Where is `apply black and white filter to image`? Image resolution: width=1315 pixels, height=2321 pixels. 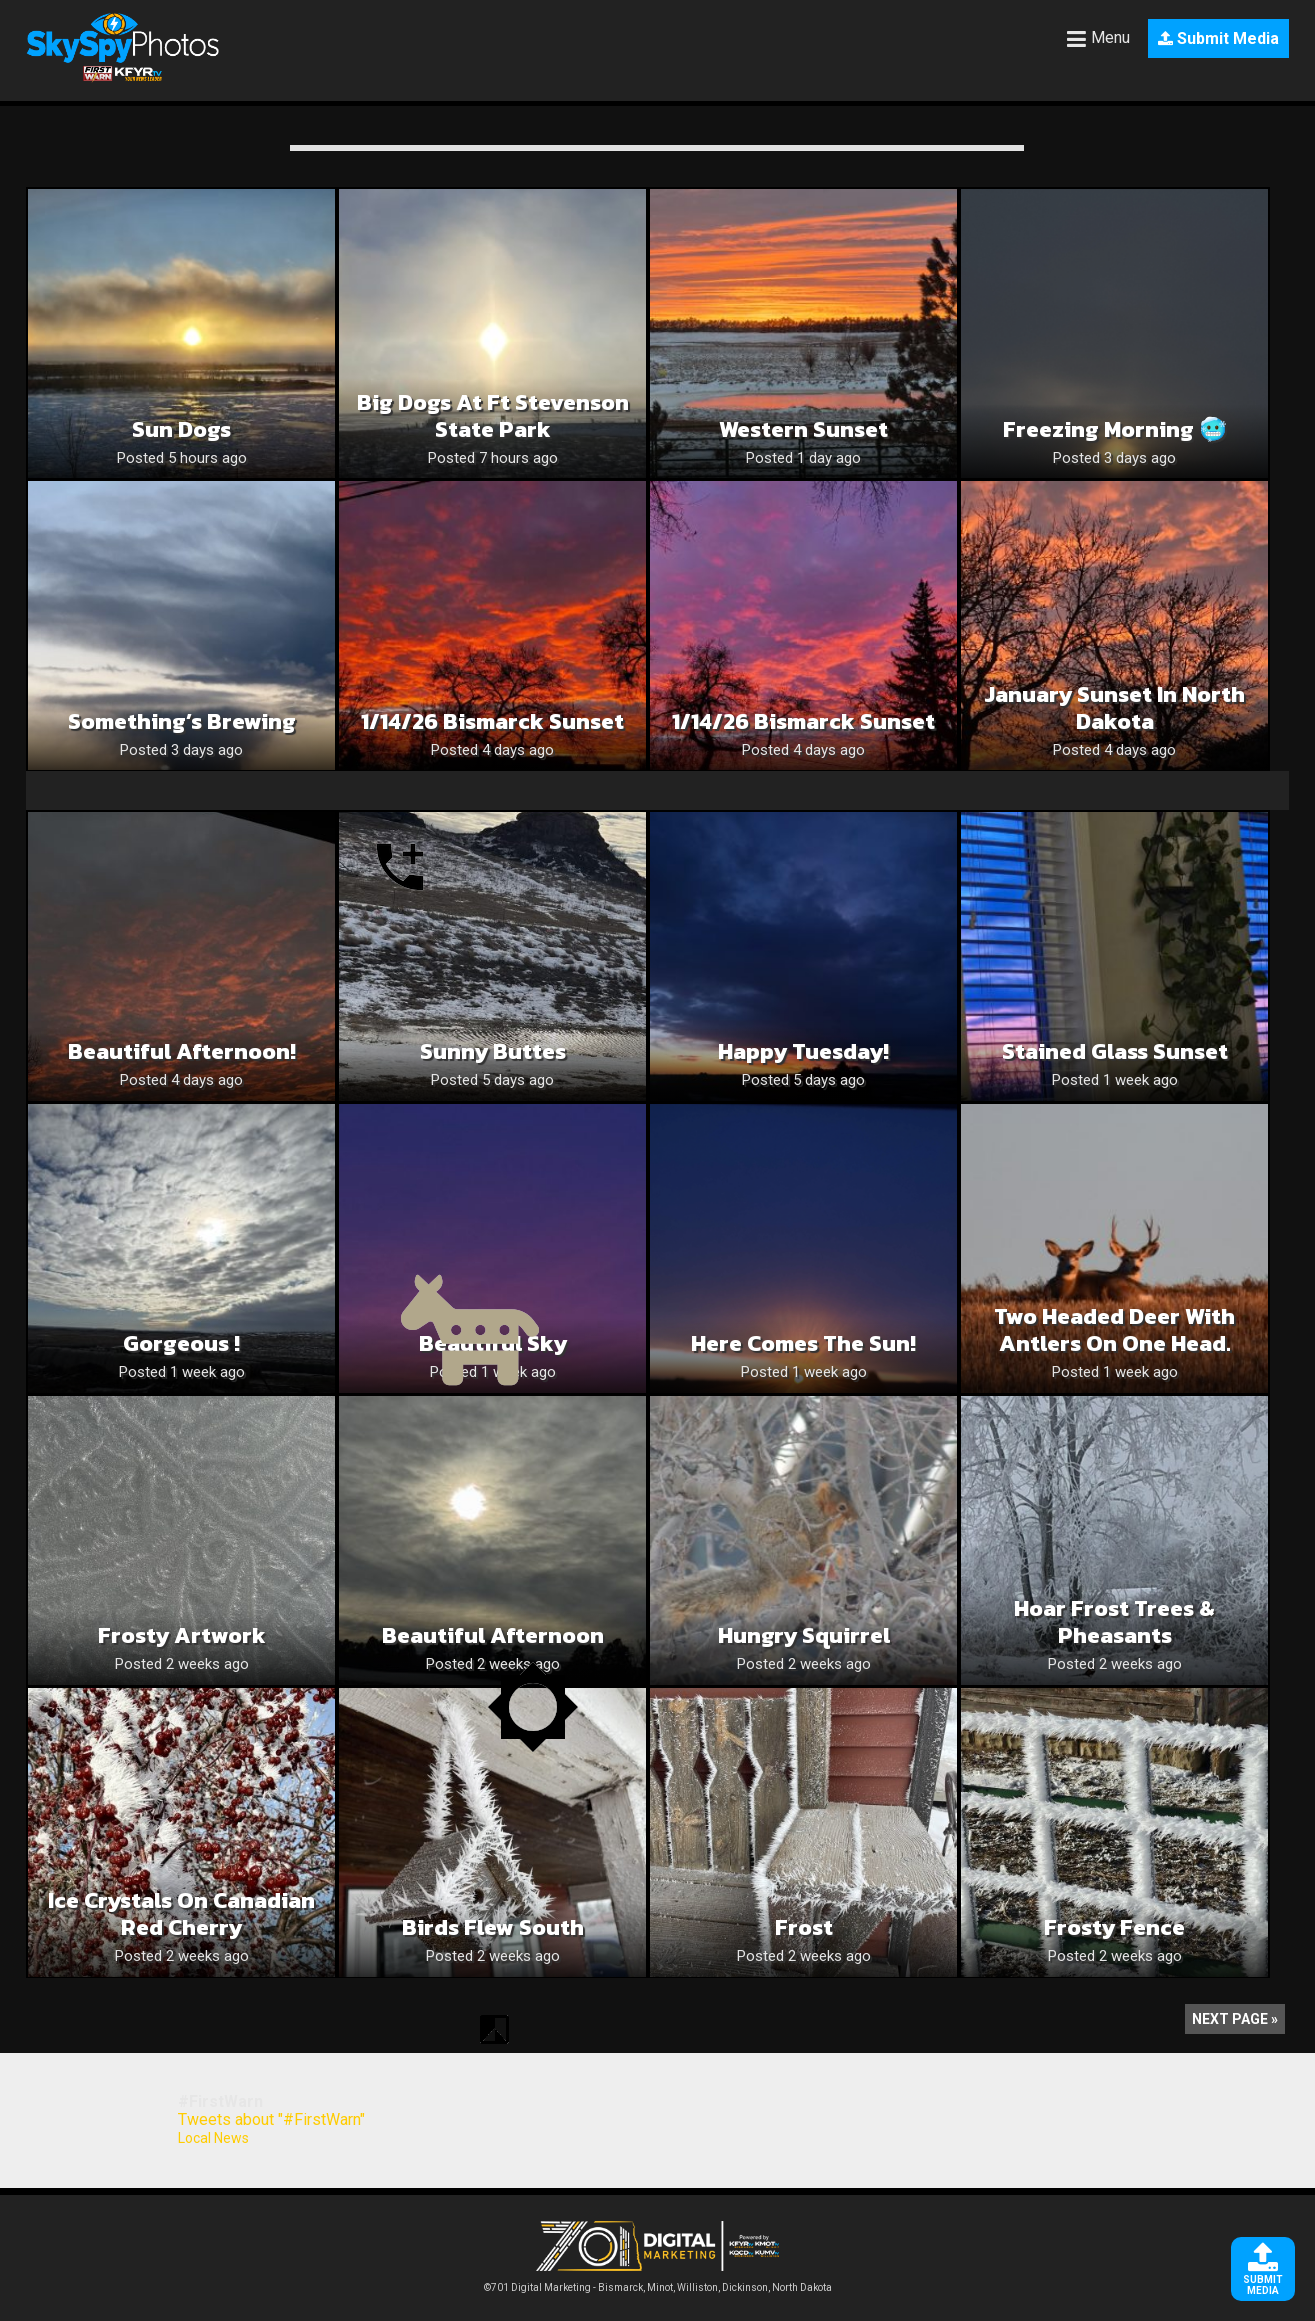
apply black and white filter to image is located at coordinates (494, 2029).